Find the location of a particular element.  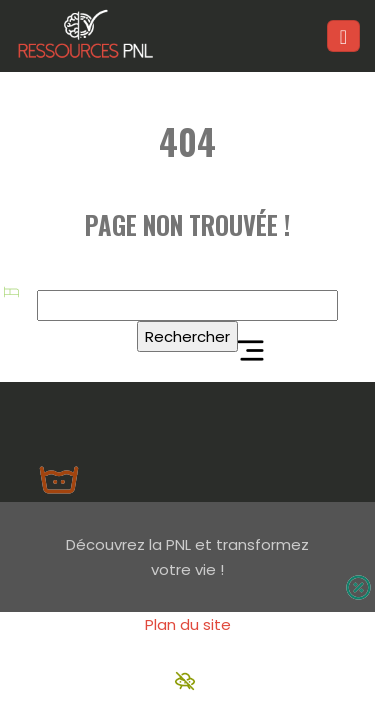

wash at low temperature setting is located at coordinates (59, 480).